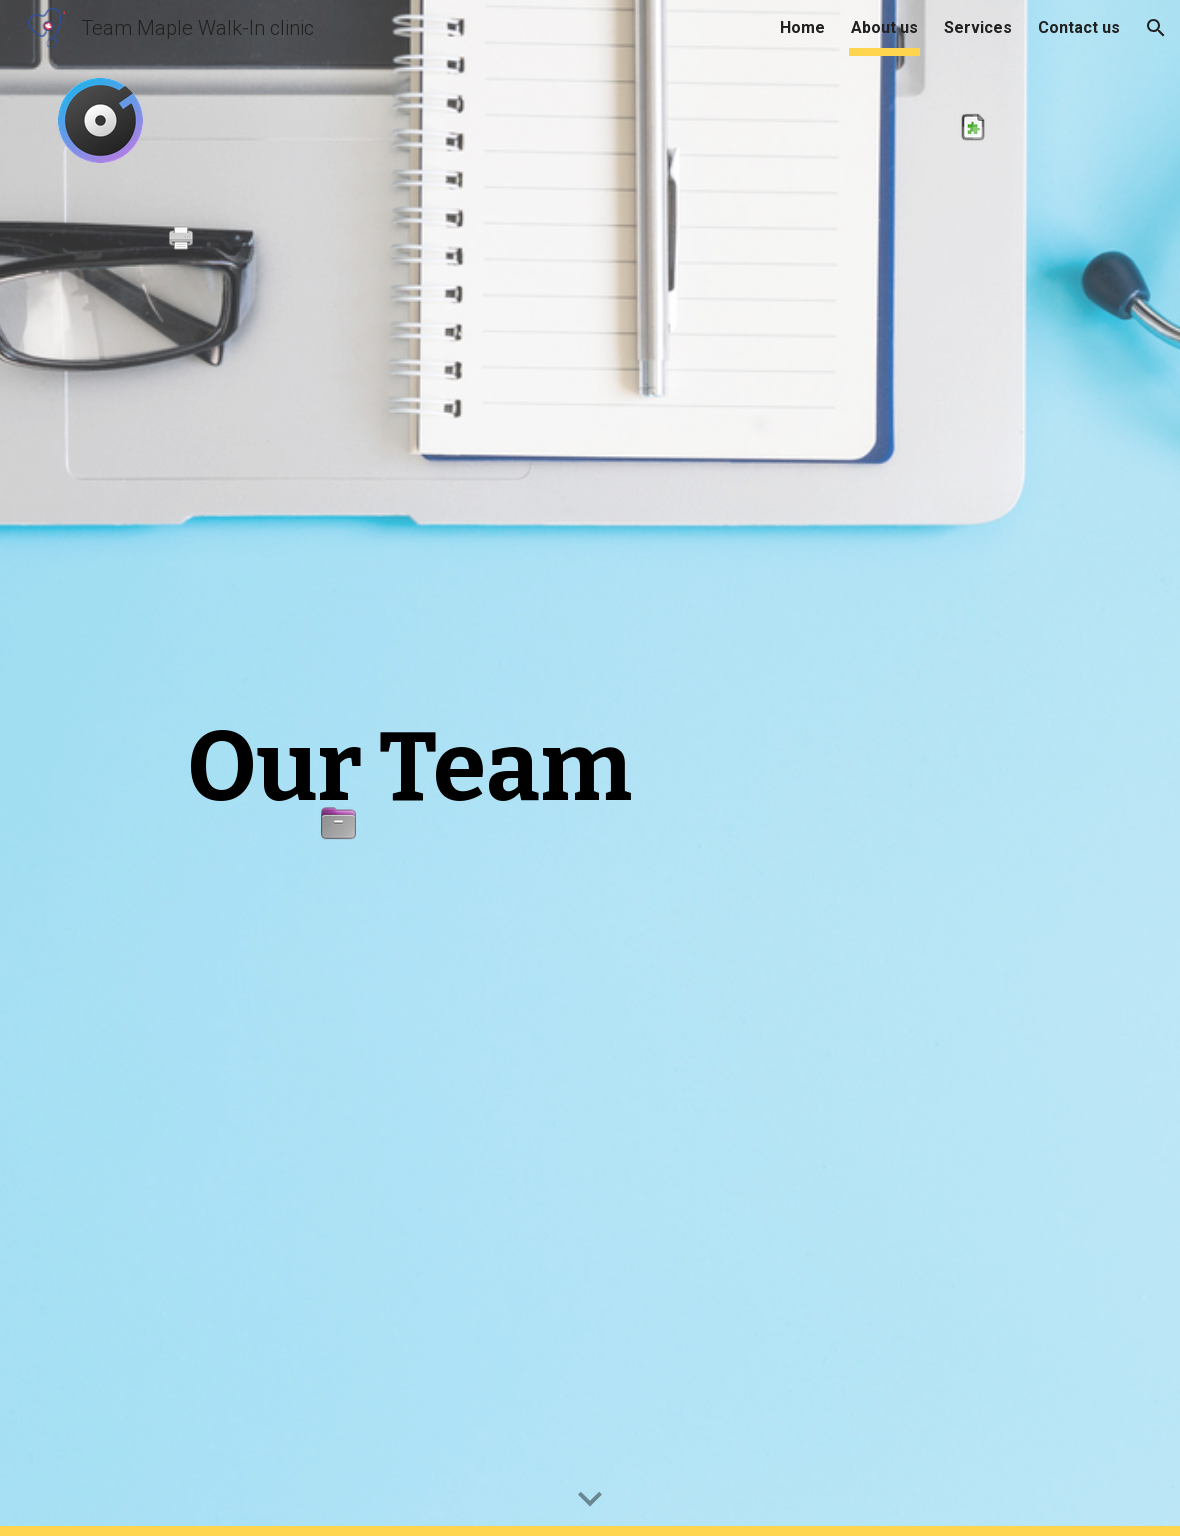  Describe the element at coordinates (973, 127) in the screenshot. I see `an openoffice extension or add-on file` at that location.